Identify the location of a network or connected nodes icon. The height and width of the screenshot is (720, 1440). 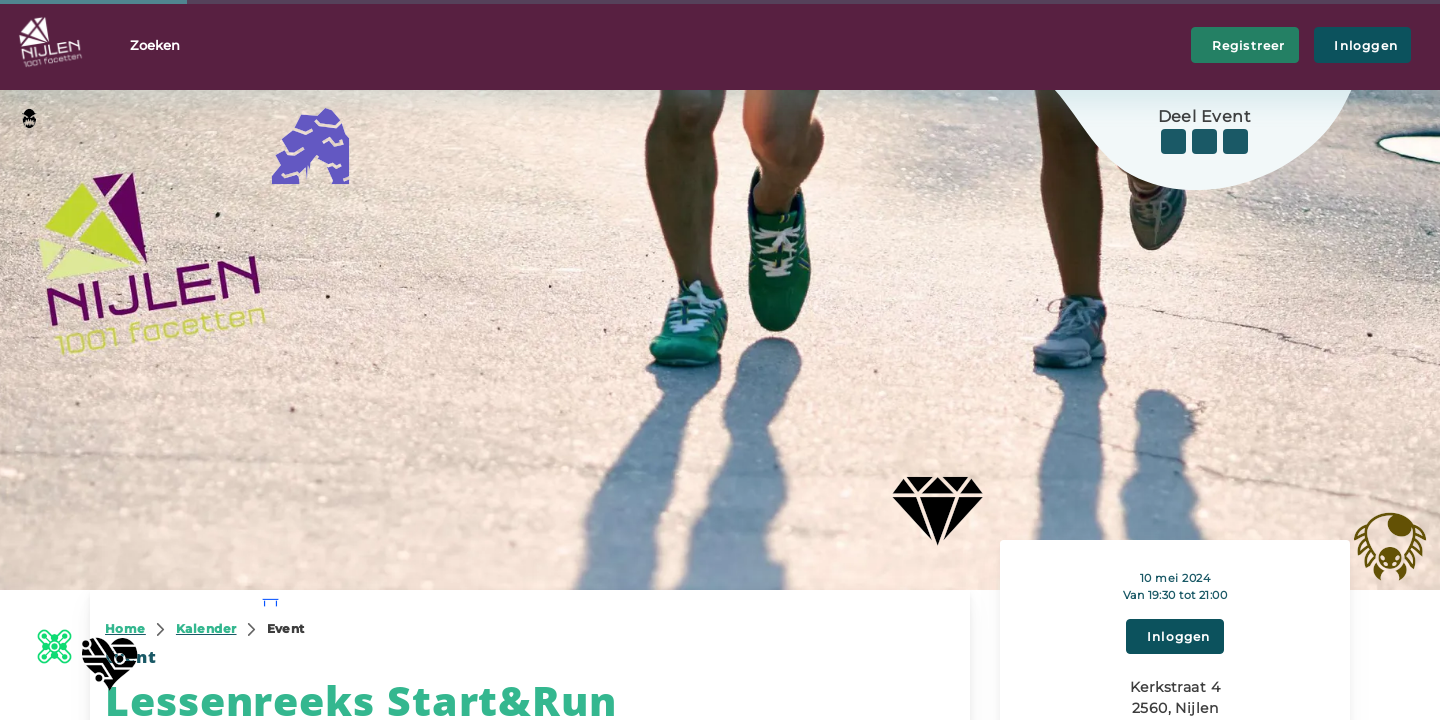
(54, 646).